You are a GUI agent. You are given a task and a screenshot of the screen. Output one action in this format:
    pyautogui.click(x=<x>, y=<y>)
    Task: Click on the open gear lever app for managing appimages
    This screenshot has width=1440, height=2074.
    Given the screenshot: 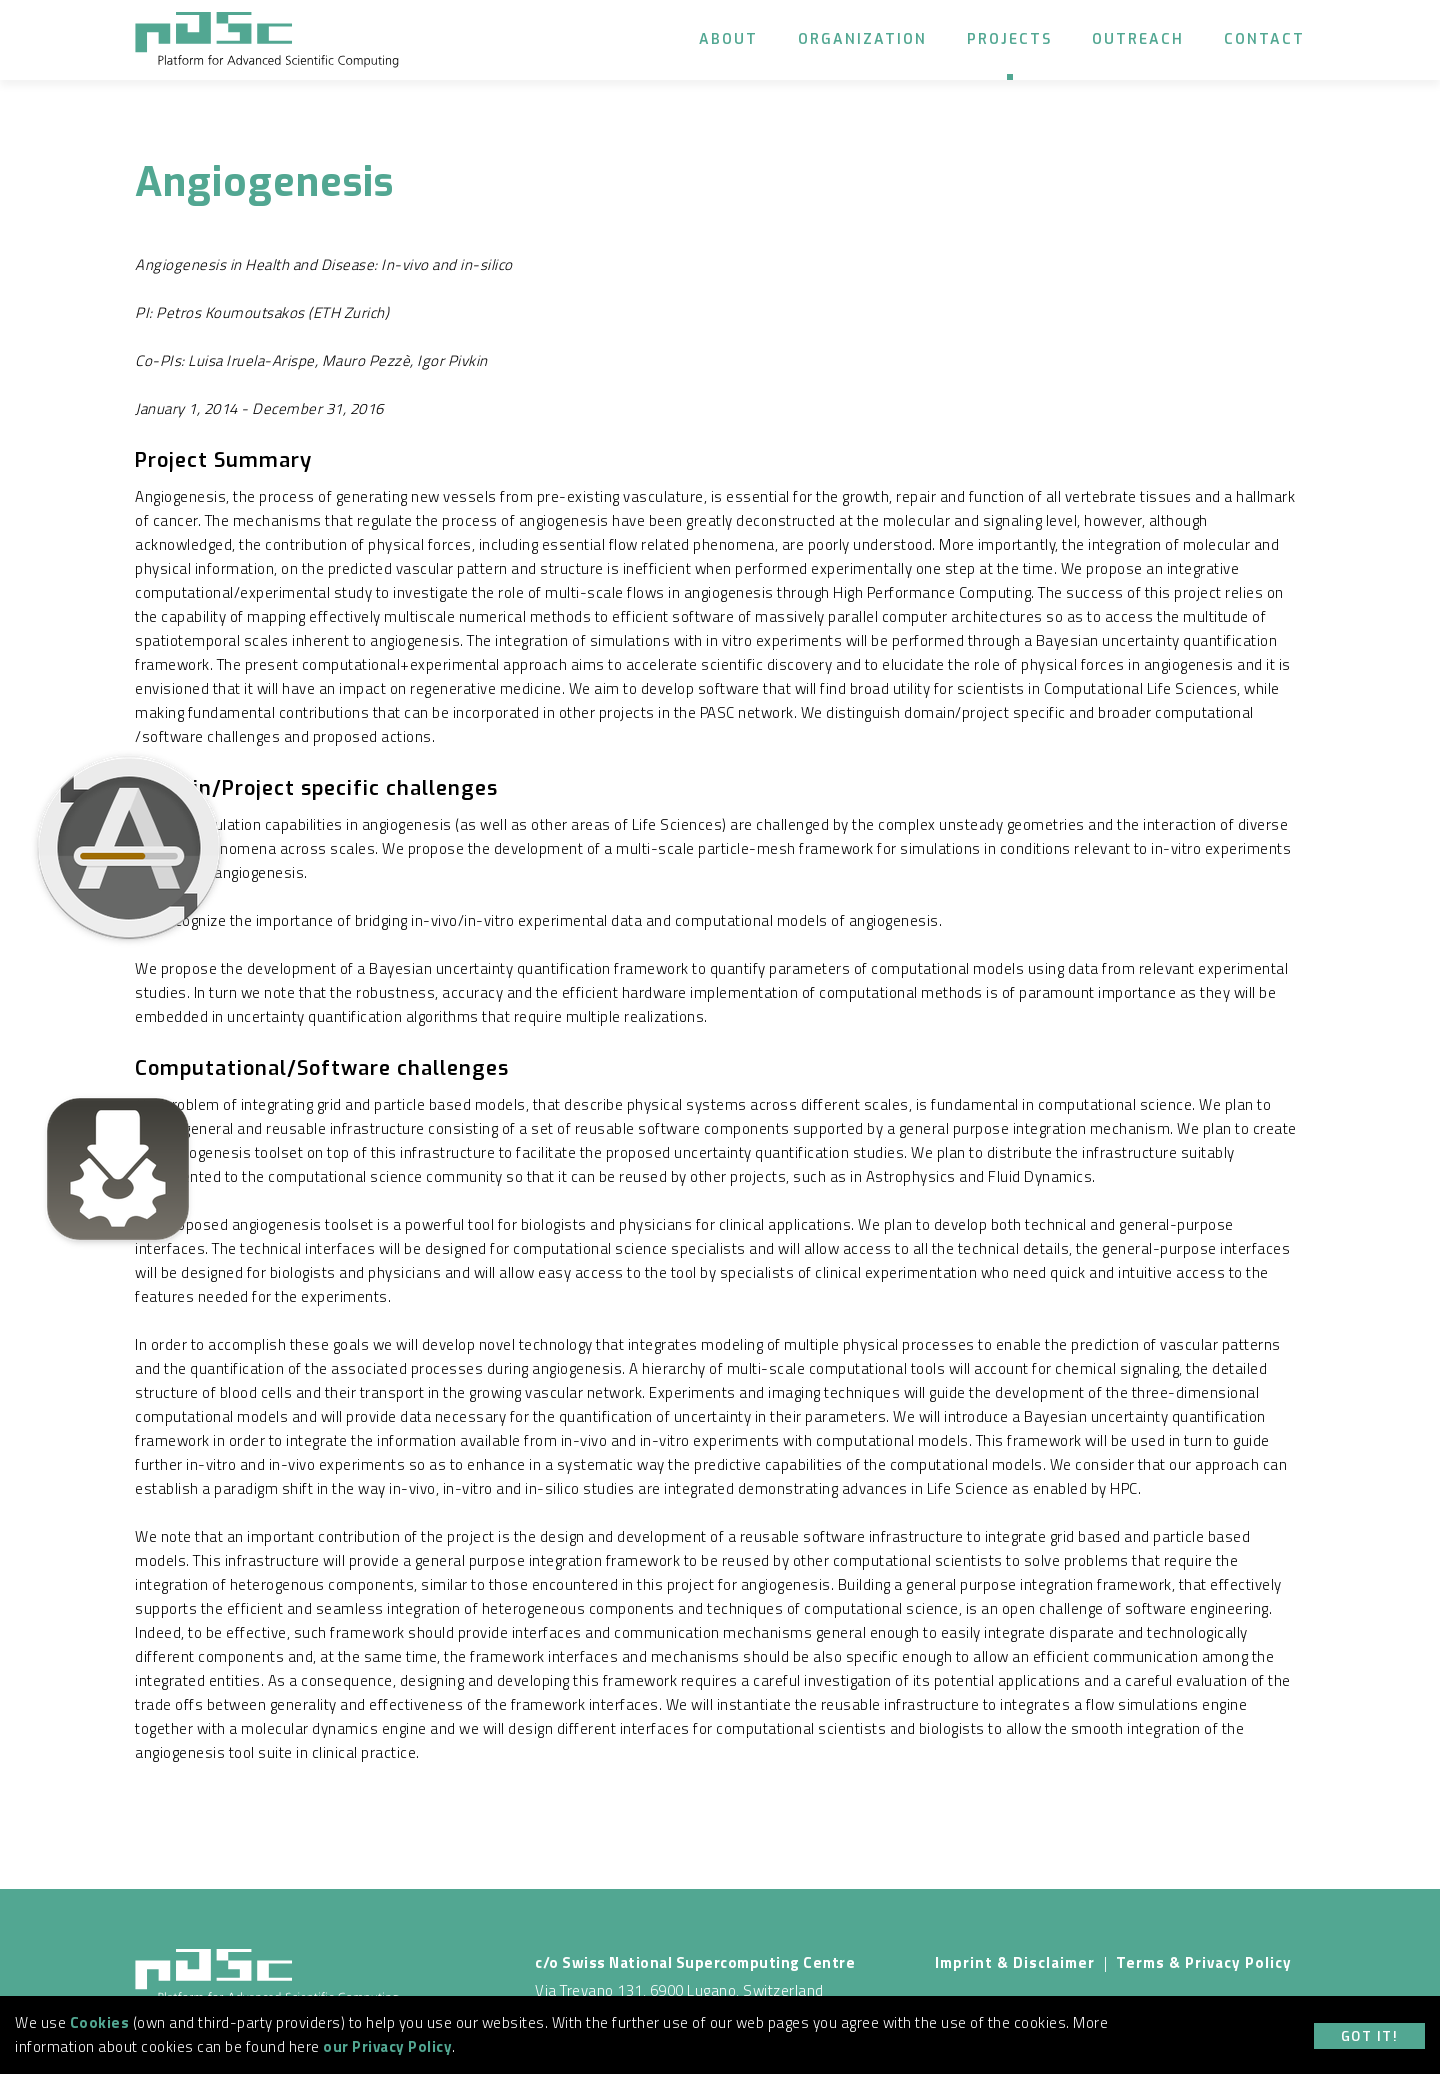 What is the action you would take?
    pyautogui.click(x=118, y=1169)
    